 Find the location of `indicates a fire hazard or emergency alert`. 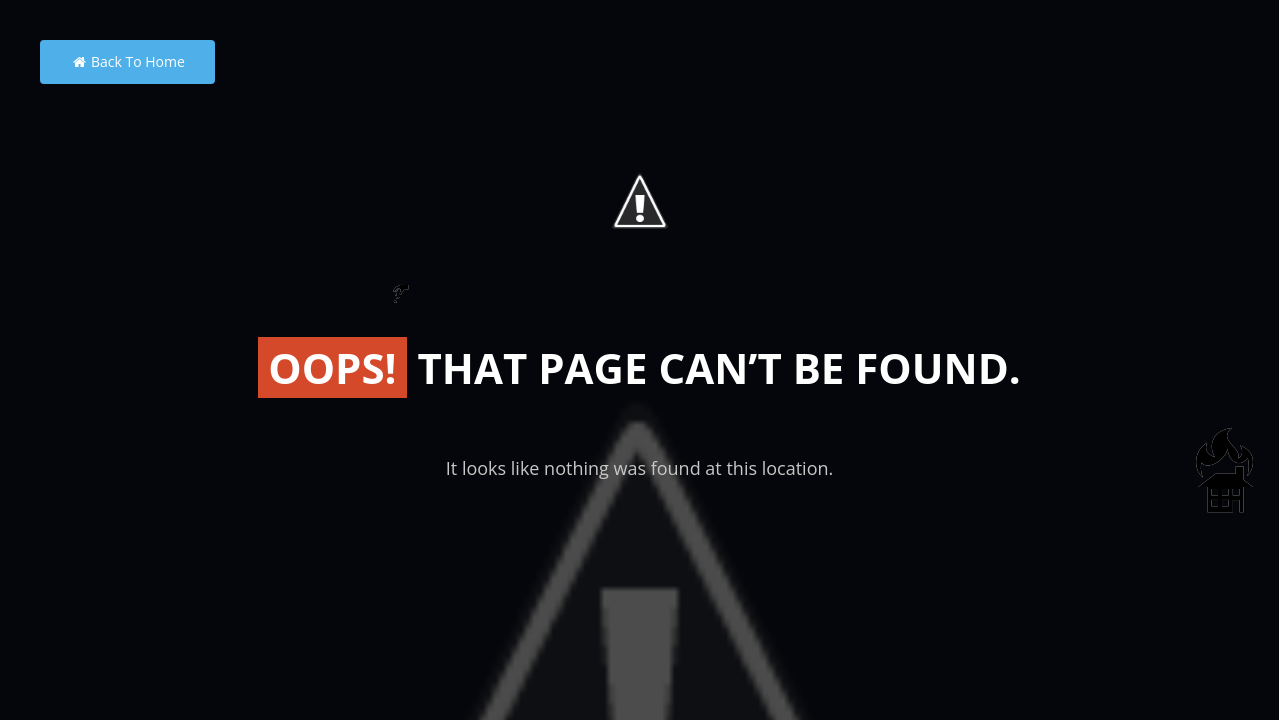

indicates a fire hazard or emergency alert is located at coordinates (1225, 470).